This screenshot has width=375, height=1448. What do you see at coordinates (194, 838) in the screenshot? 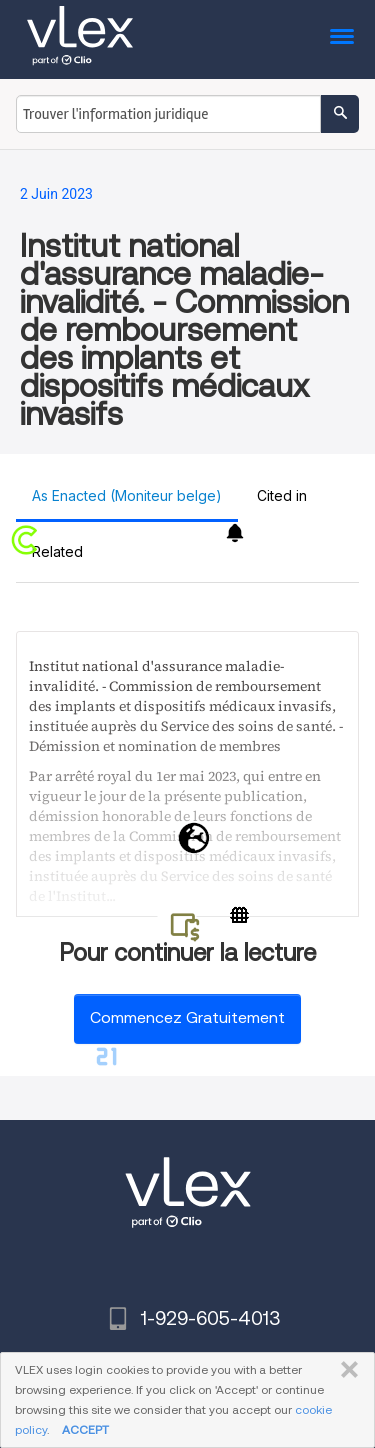
I see `switch to international or global settings` at bounding box center [194, 838].